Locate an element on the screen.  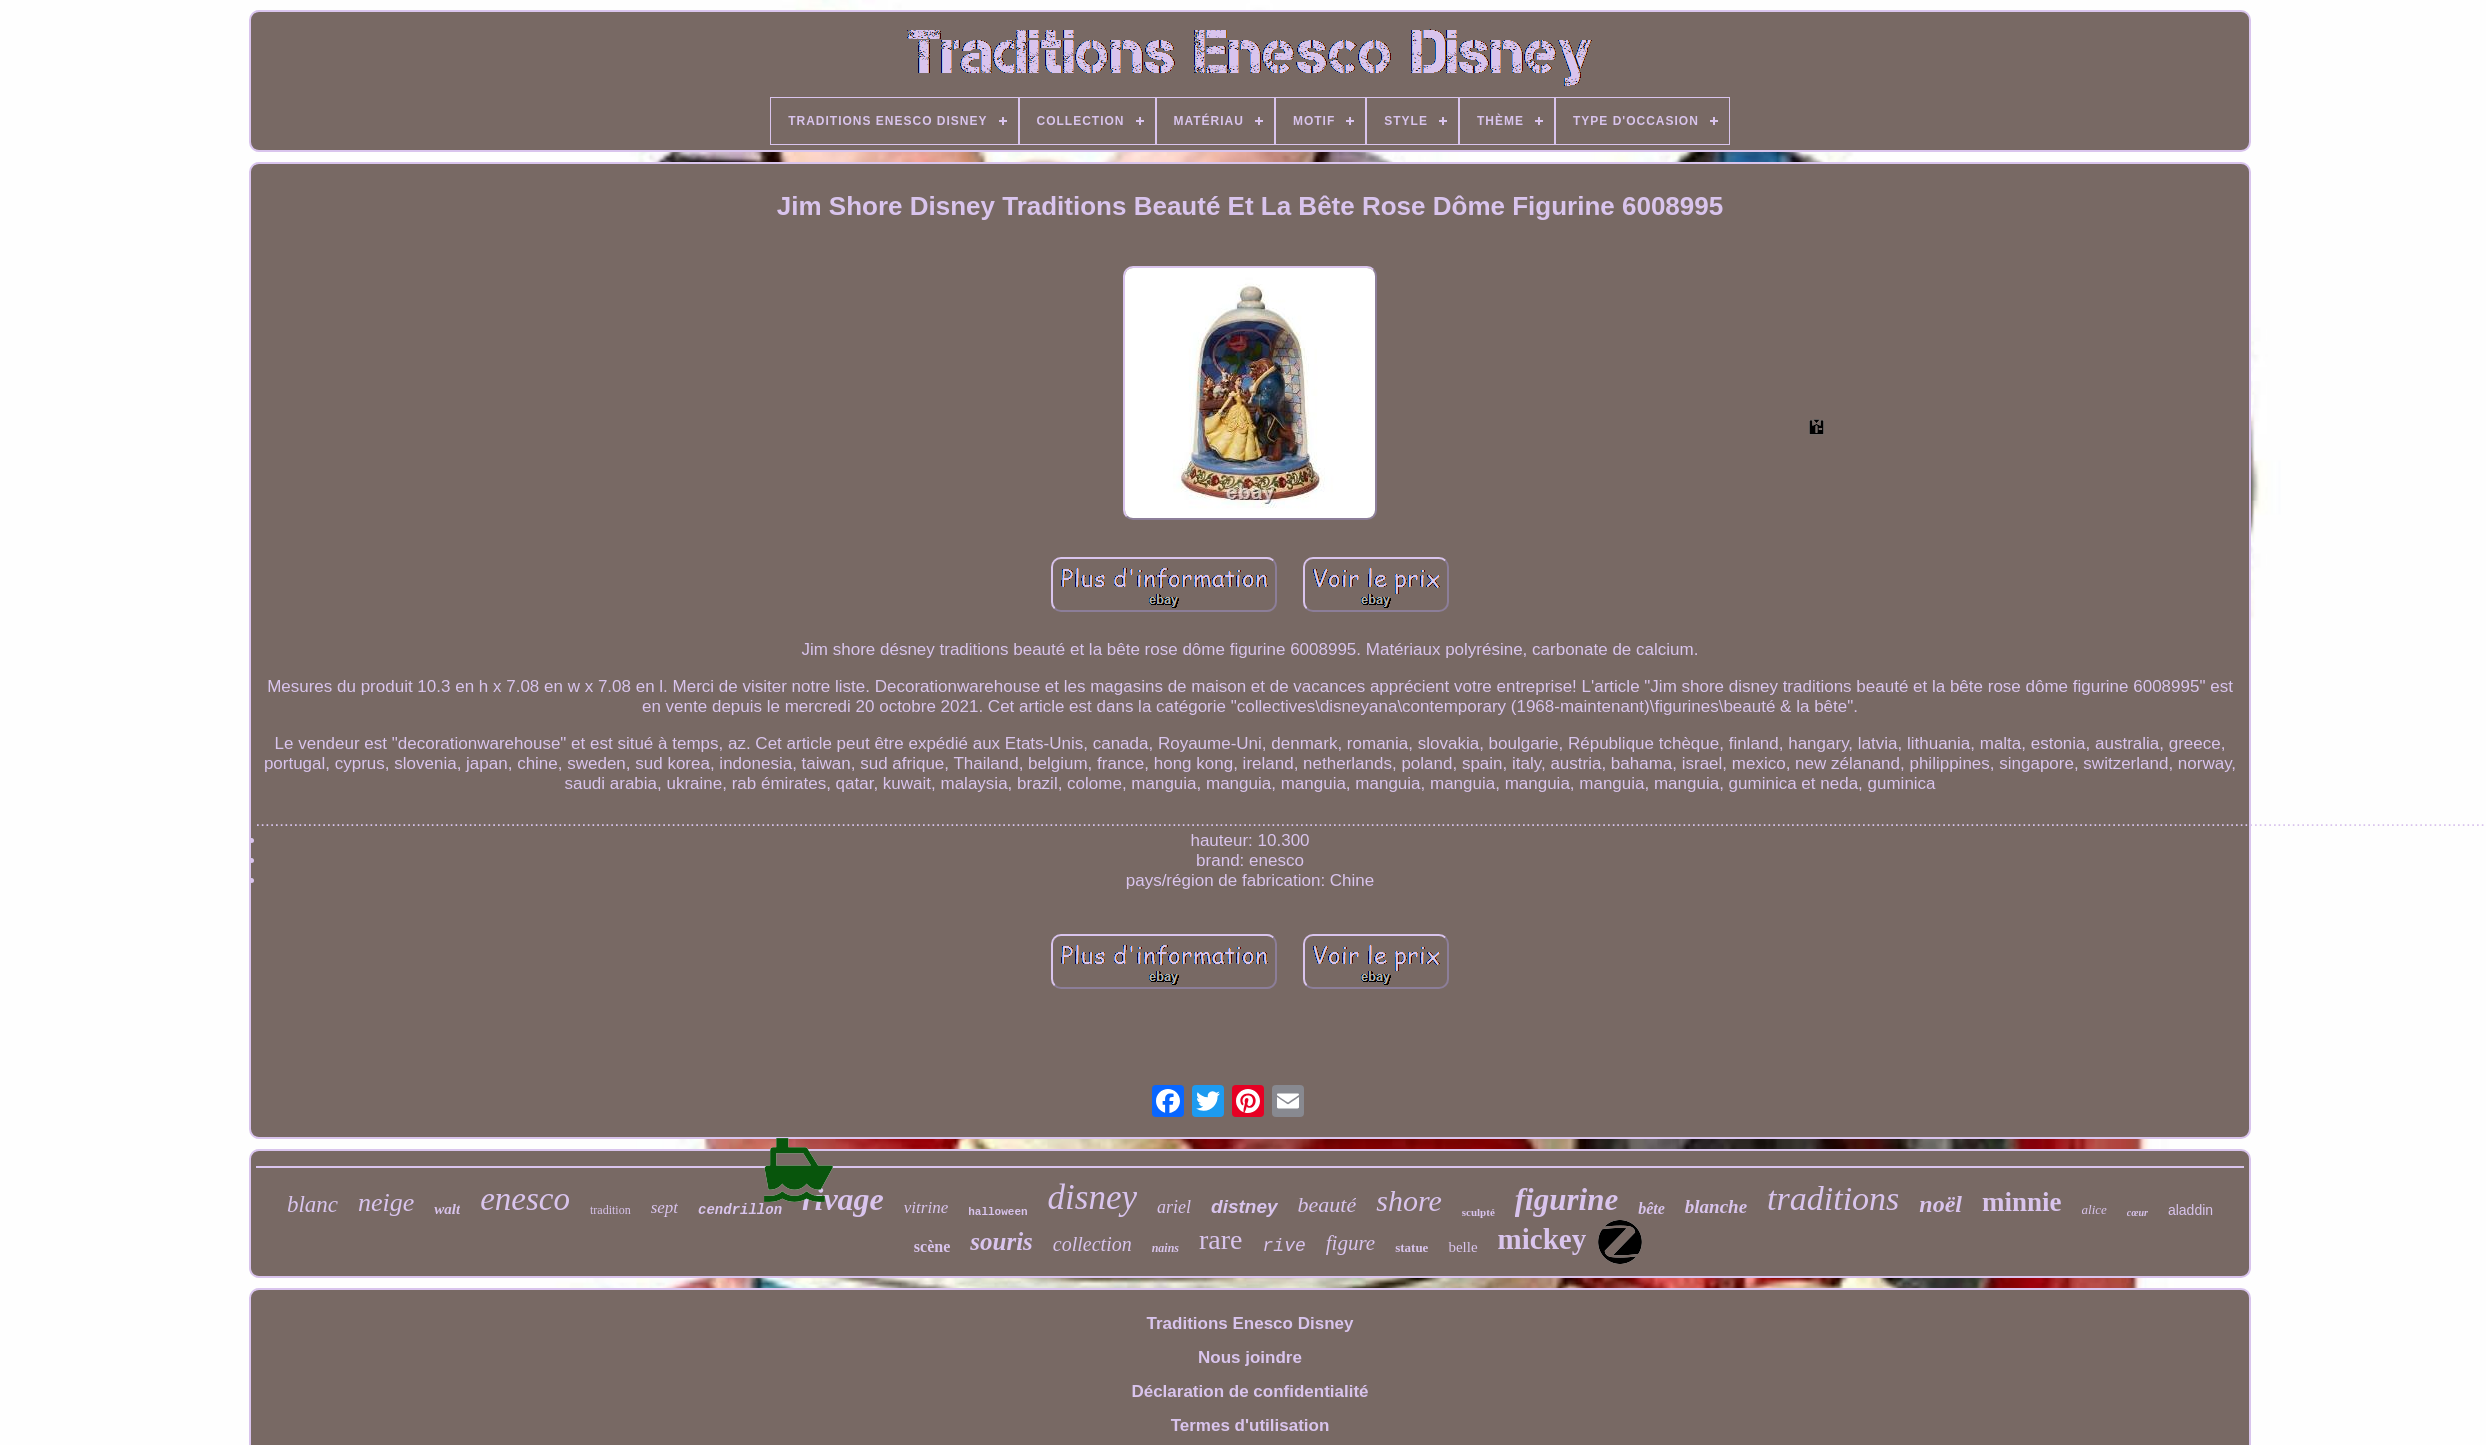
zigbee smart home protocol logo is located at coordinates (1620, 1242).